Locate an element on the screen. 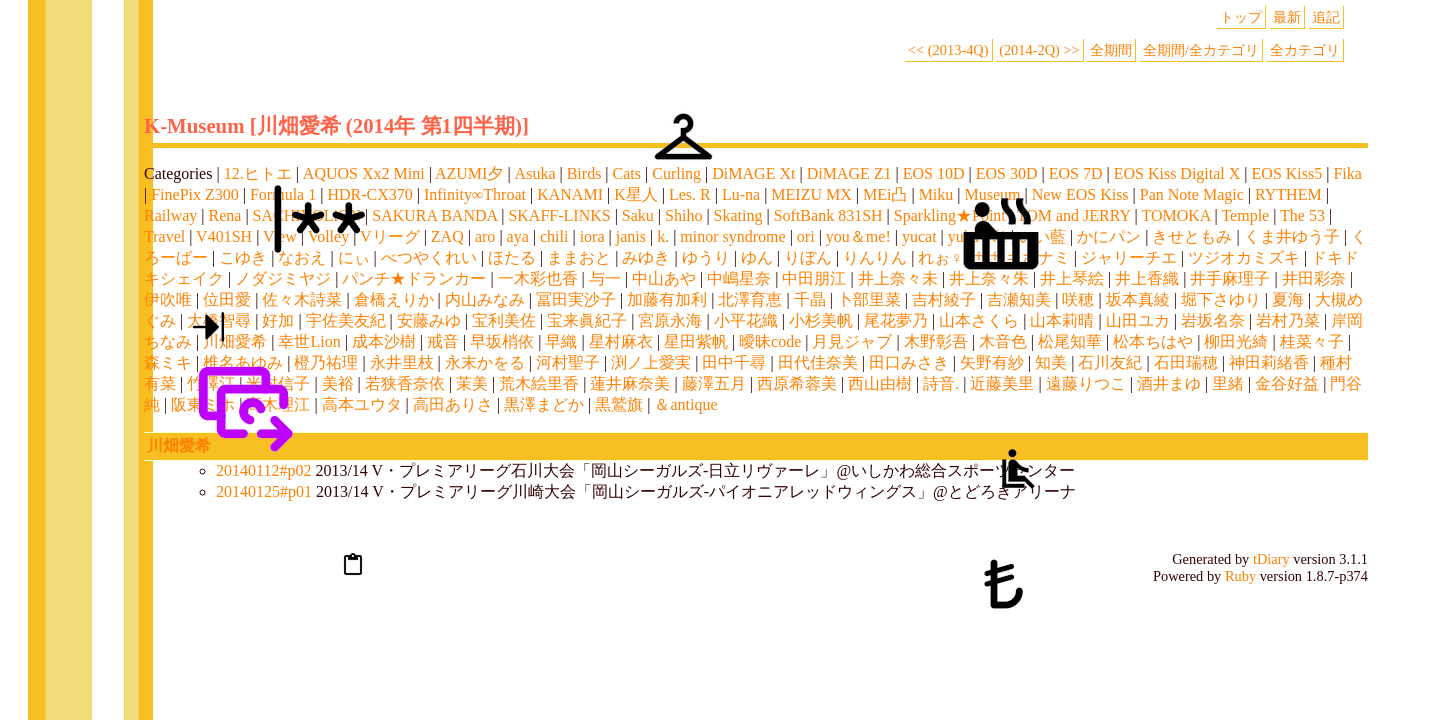  enter or view password field is located at coordinates (315, 219).